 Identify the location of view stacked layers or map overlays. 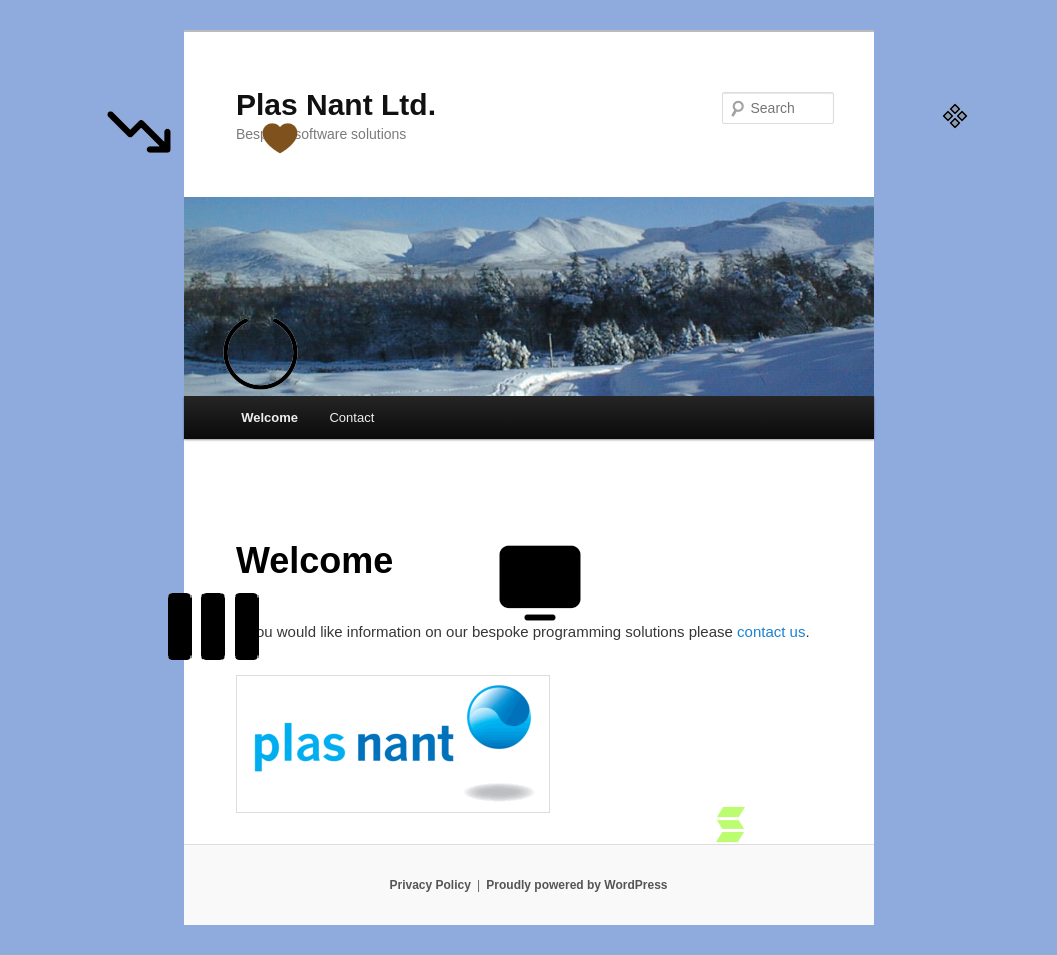
(730, 824).